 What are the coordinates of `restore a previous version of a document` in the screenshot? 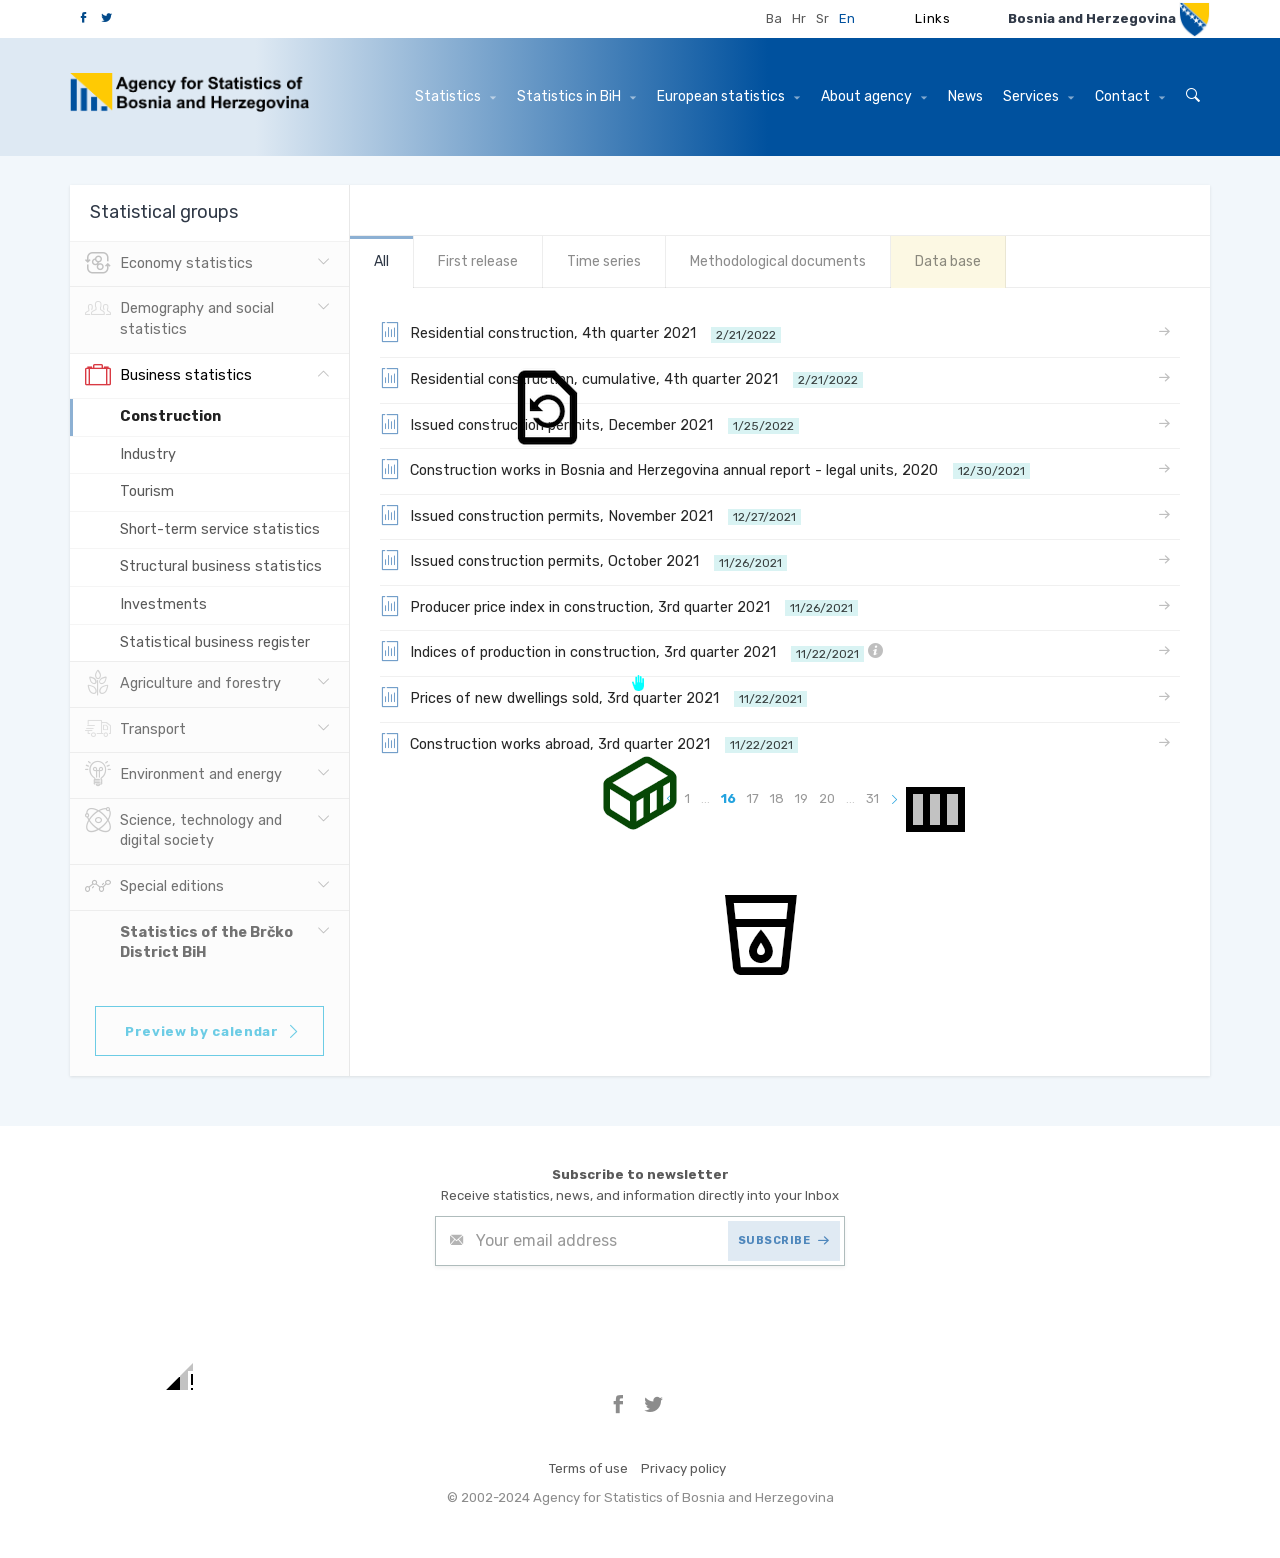 It's located at (547, 407).